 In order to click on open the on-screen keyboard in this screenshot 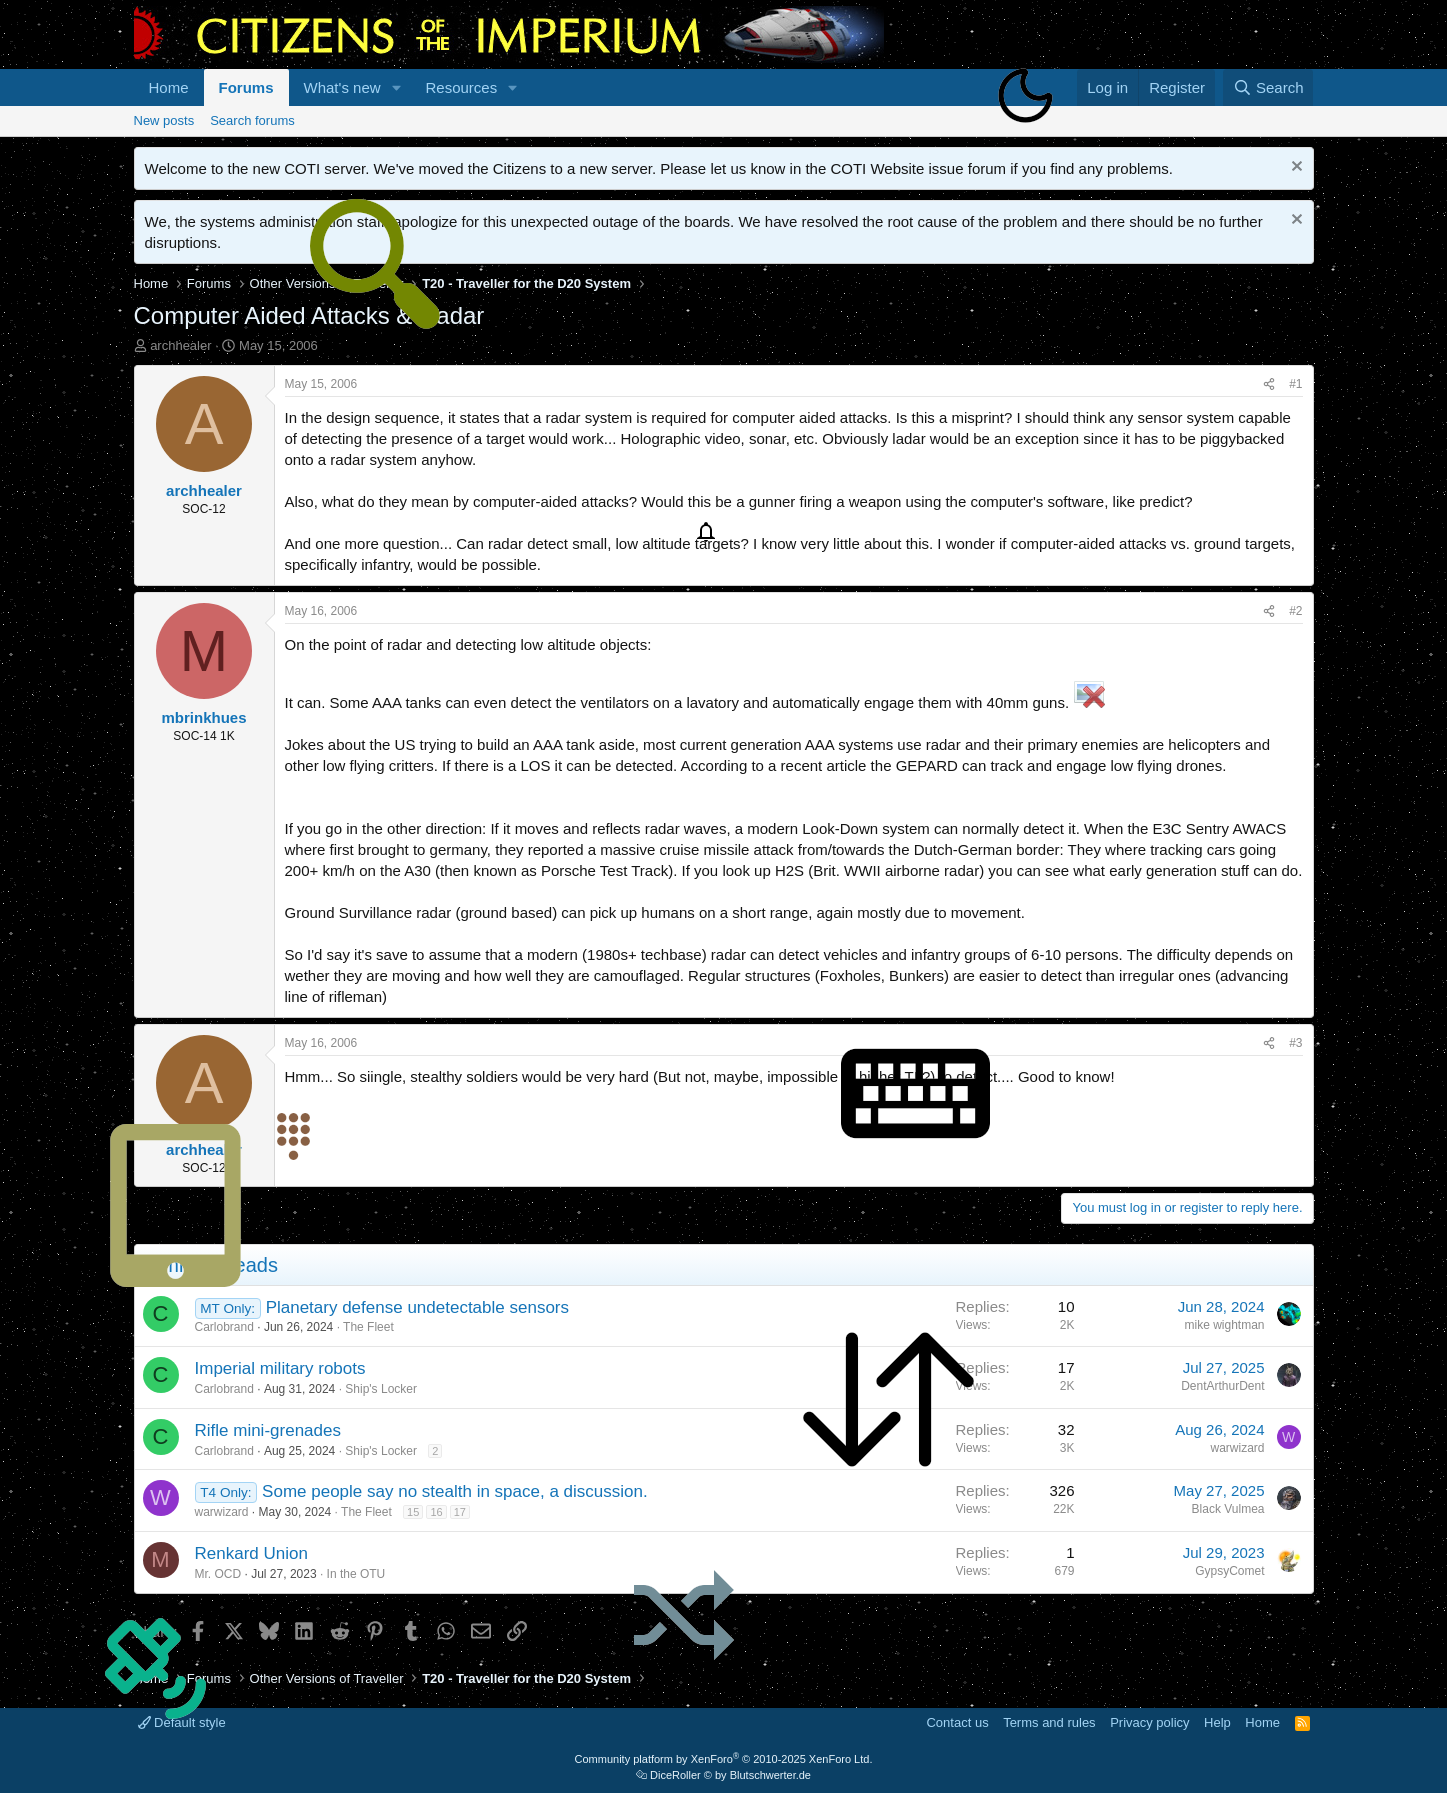, I will do `click(915, 1093)`.